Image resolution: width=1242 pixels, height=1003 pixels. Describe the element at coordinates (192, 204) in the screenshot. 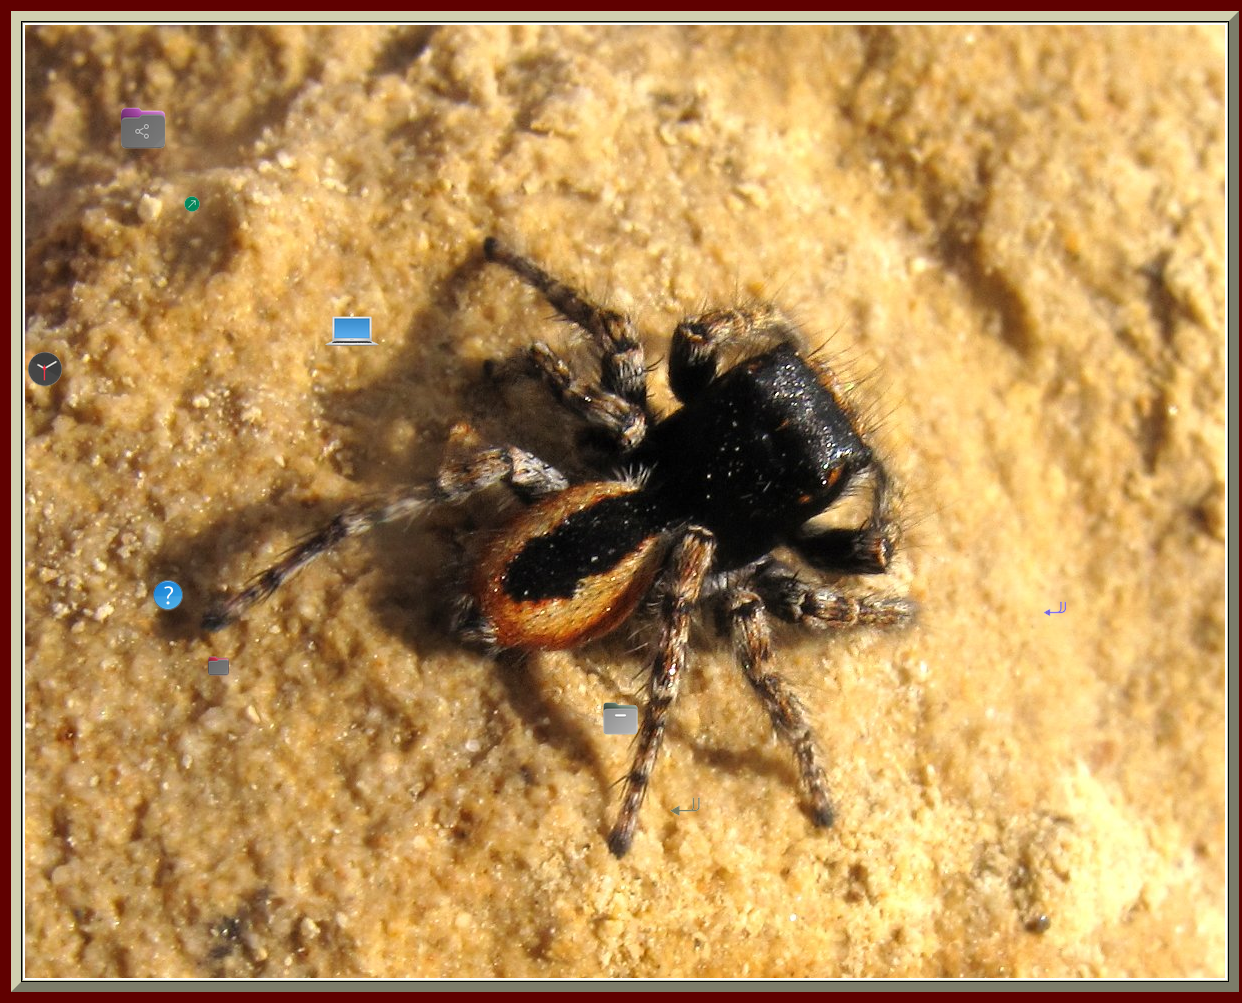

I see `indicates a symbolic link or shortcut to another file` at that location.